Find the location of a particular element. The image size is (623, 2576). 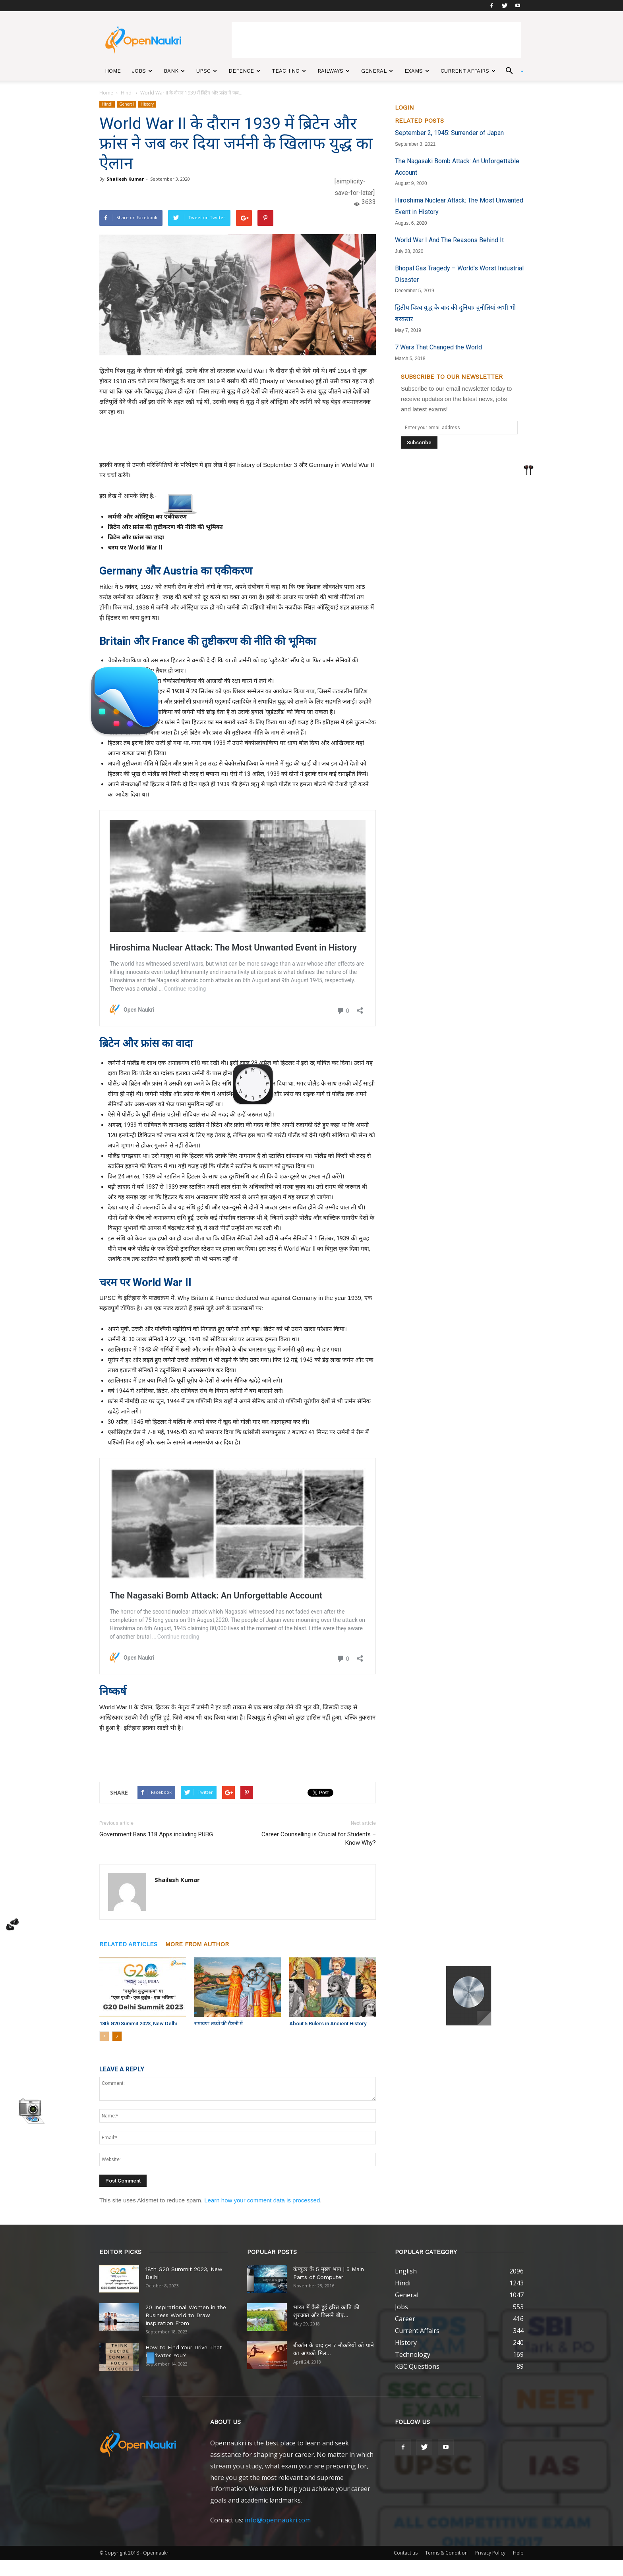

beats earbuds connected via bluetooth is located at coordinates (528, 469).